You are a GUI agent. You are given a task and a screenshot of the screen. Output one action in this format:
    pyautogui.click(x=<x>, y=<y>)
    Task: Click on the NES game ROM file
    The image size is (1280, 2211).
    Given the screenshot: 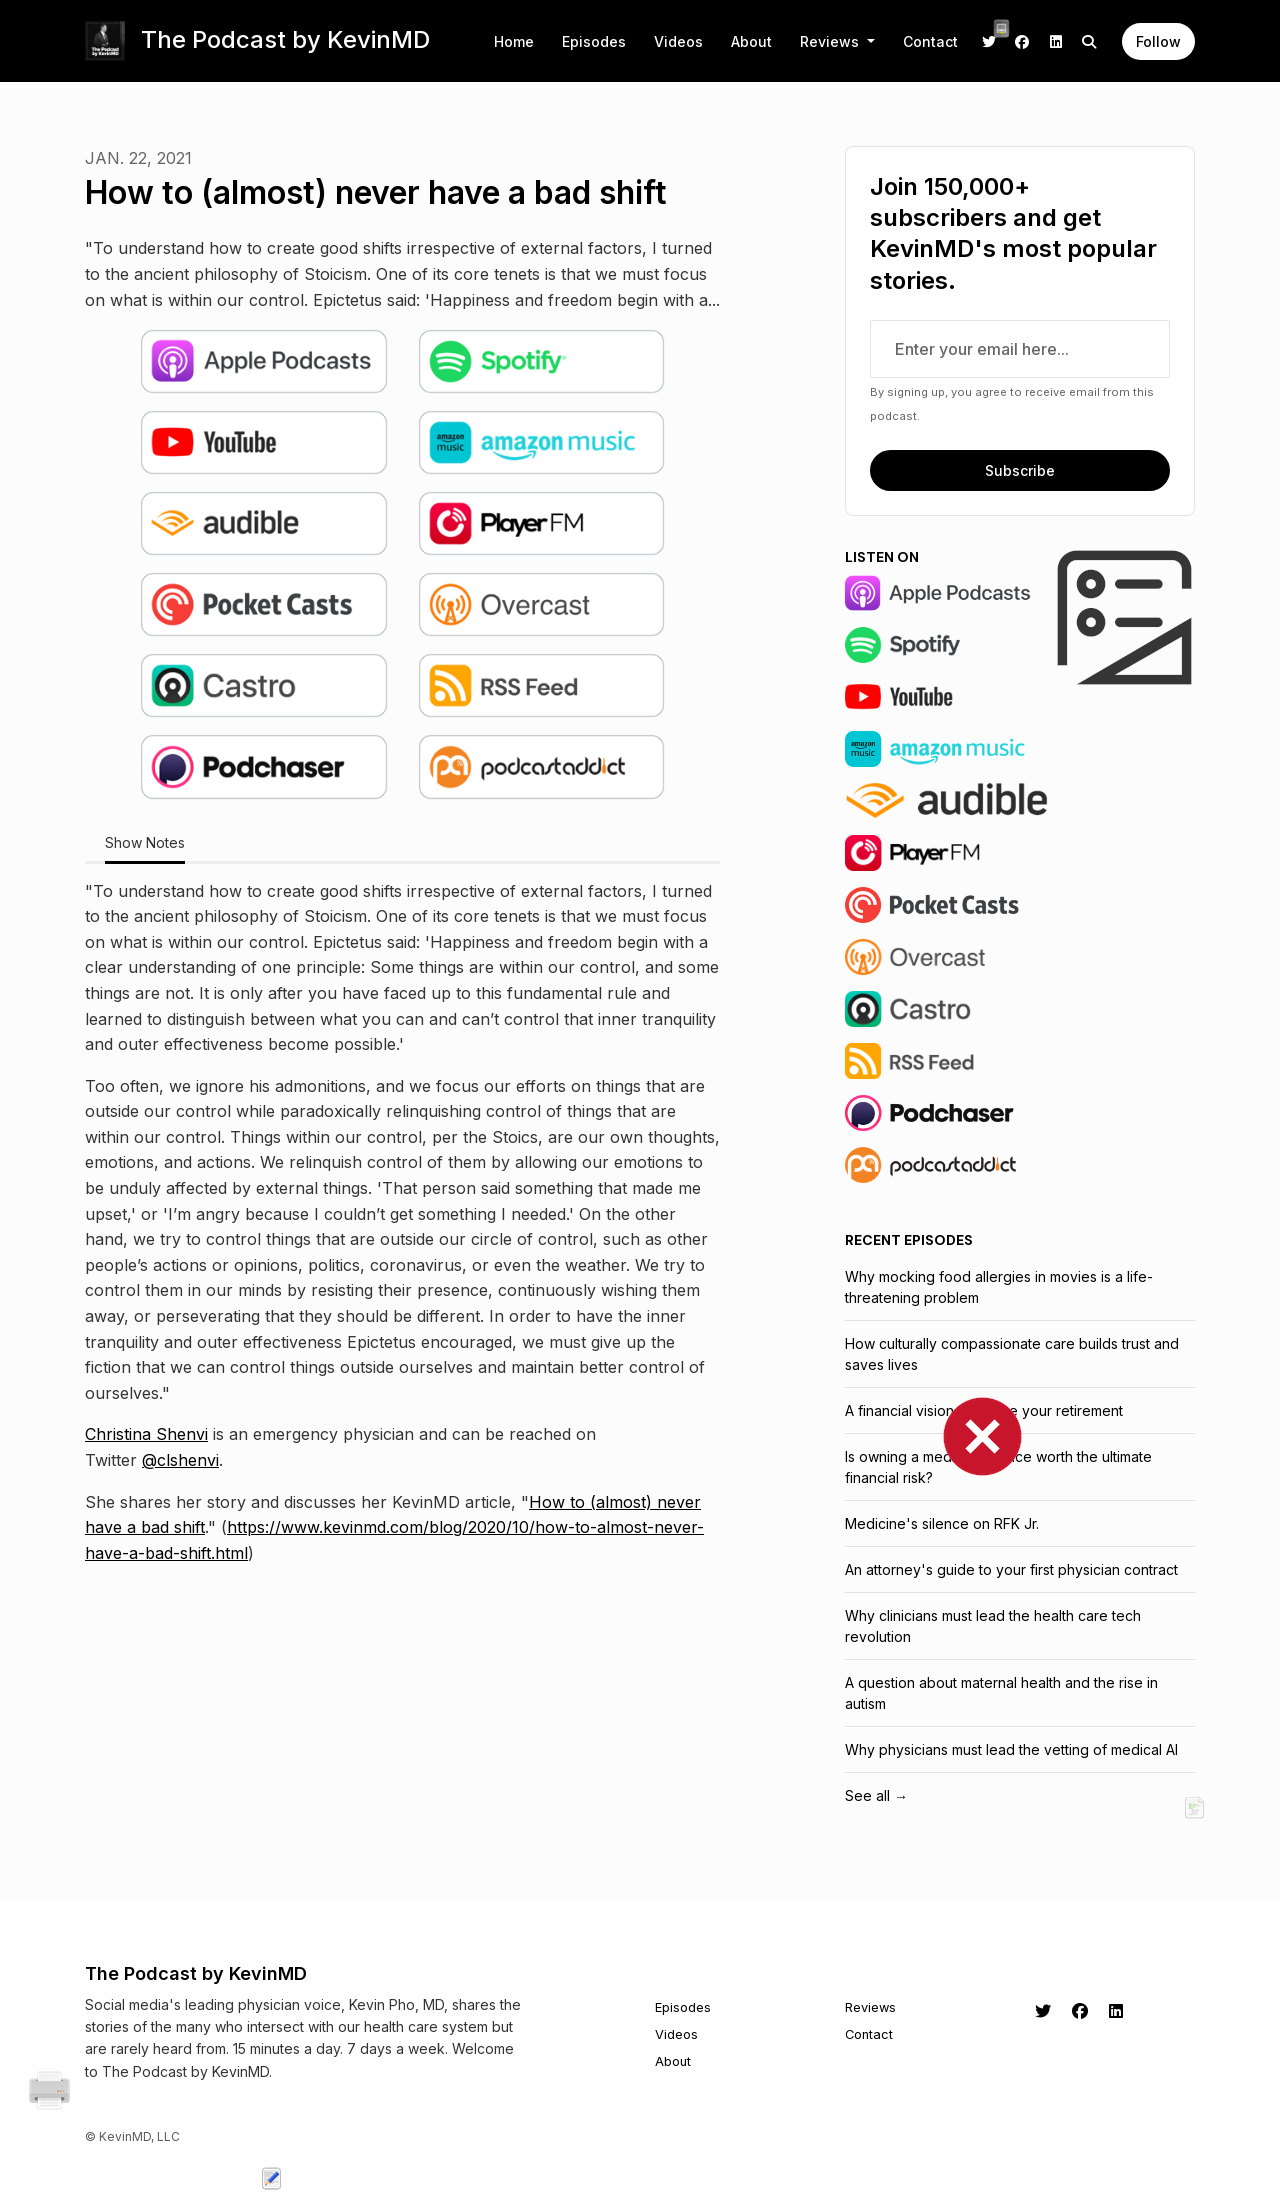 What is the action you would take?
    pyautogui.click(x=1001, y=28)
    